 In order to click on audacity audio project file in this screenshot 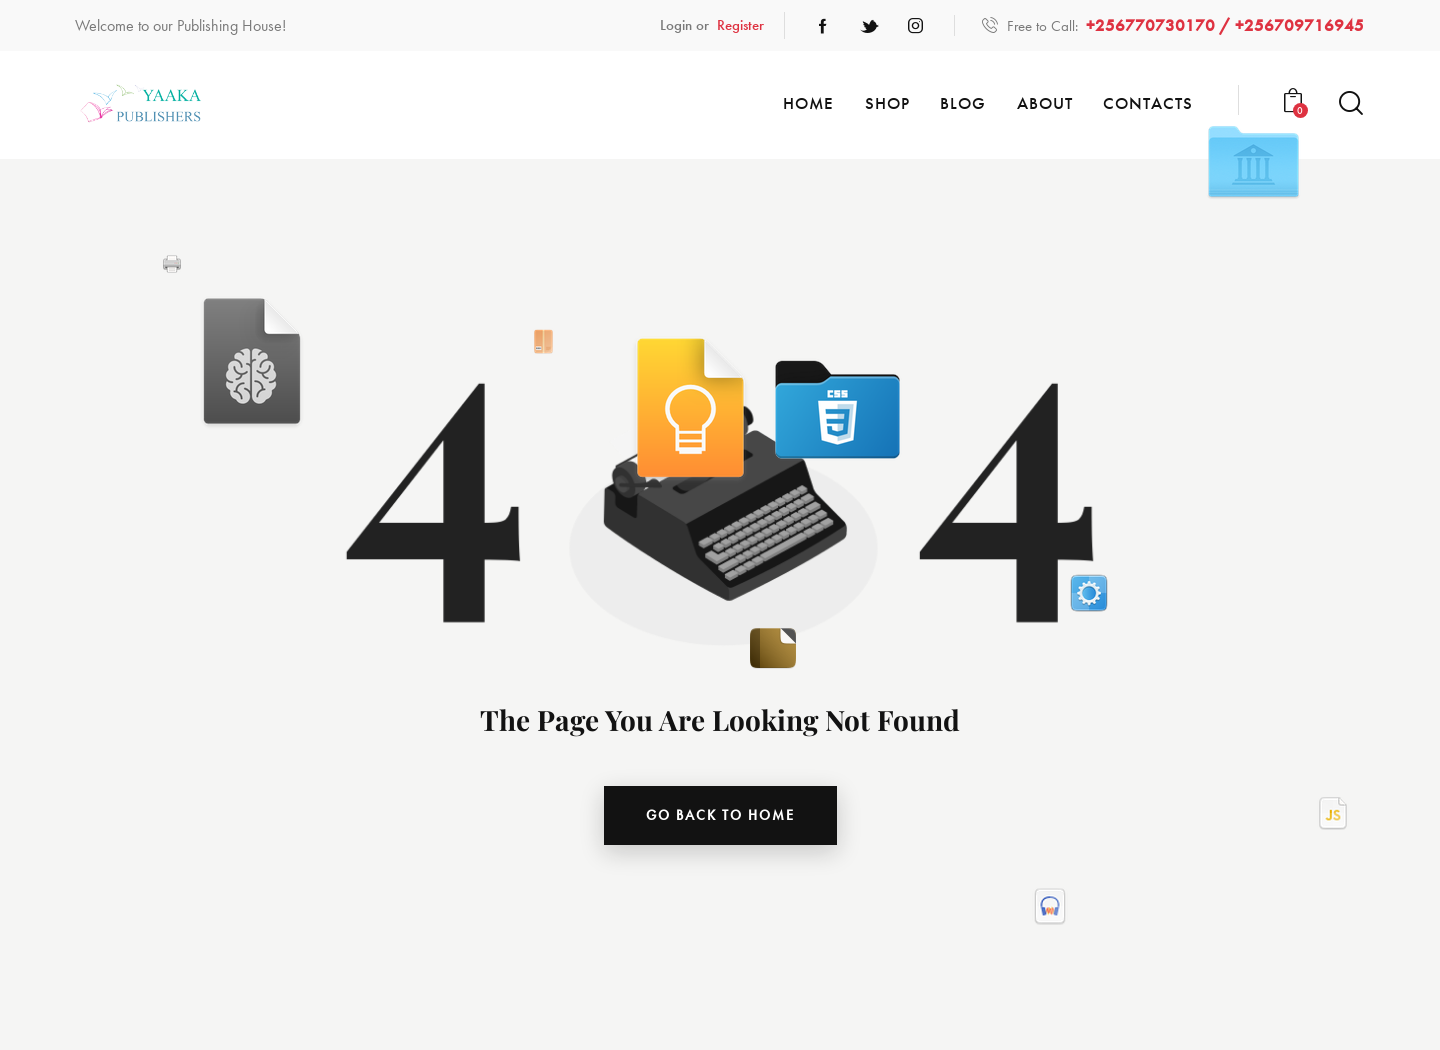, I will do `click(1050, 906)`.